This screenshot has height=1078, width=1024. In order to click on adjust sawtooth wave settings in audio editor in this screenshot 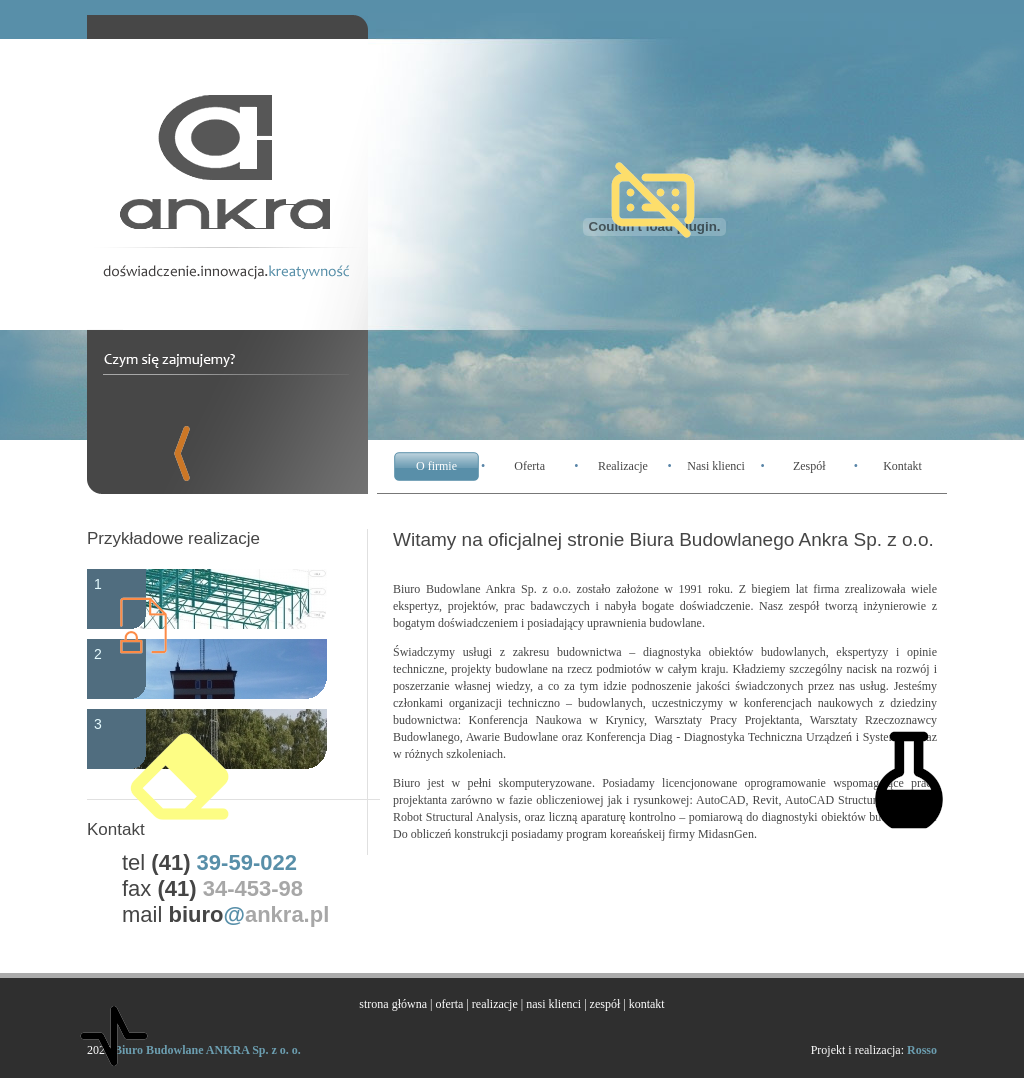, I will do `click(114, 1036)`.